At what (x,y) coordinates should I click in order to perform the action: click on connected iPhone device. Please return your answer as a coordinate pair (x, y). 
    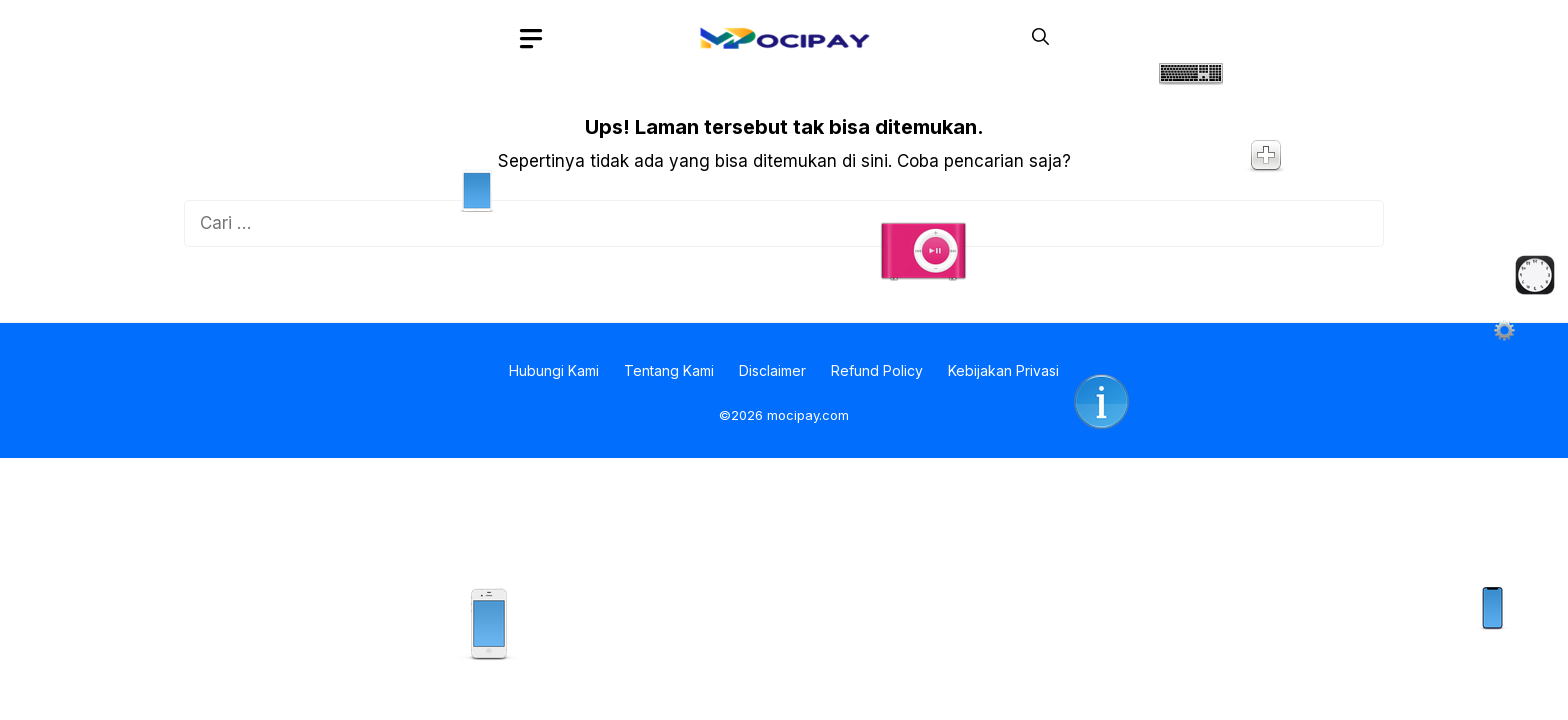
    Looking at the image, I should click on (1492, 608).